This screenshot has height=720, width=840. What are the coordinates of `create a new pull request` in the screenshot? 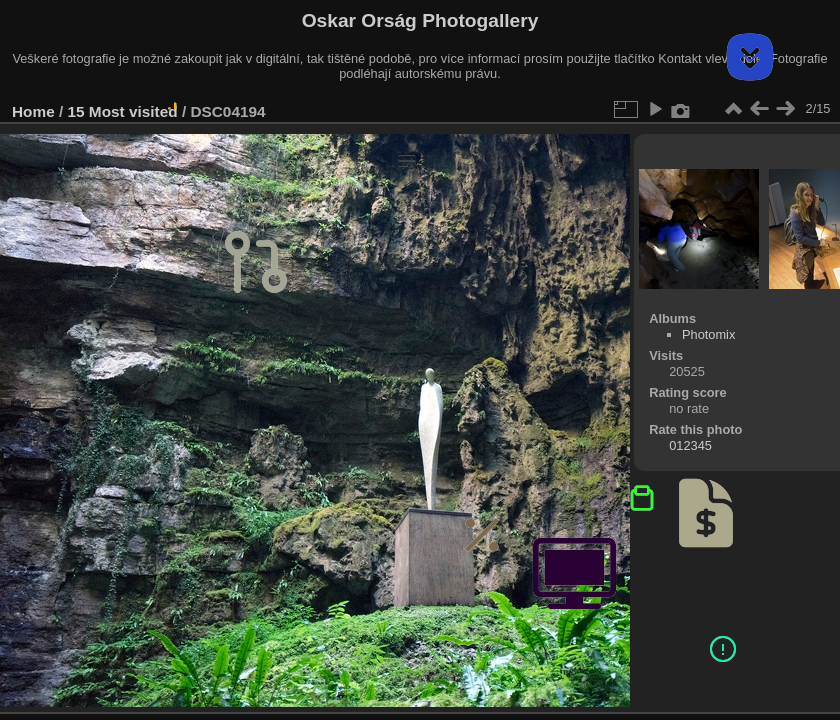 It's located at (256, 262).